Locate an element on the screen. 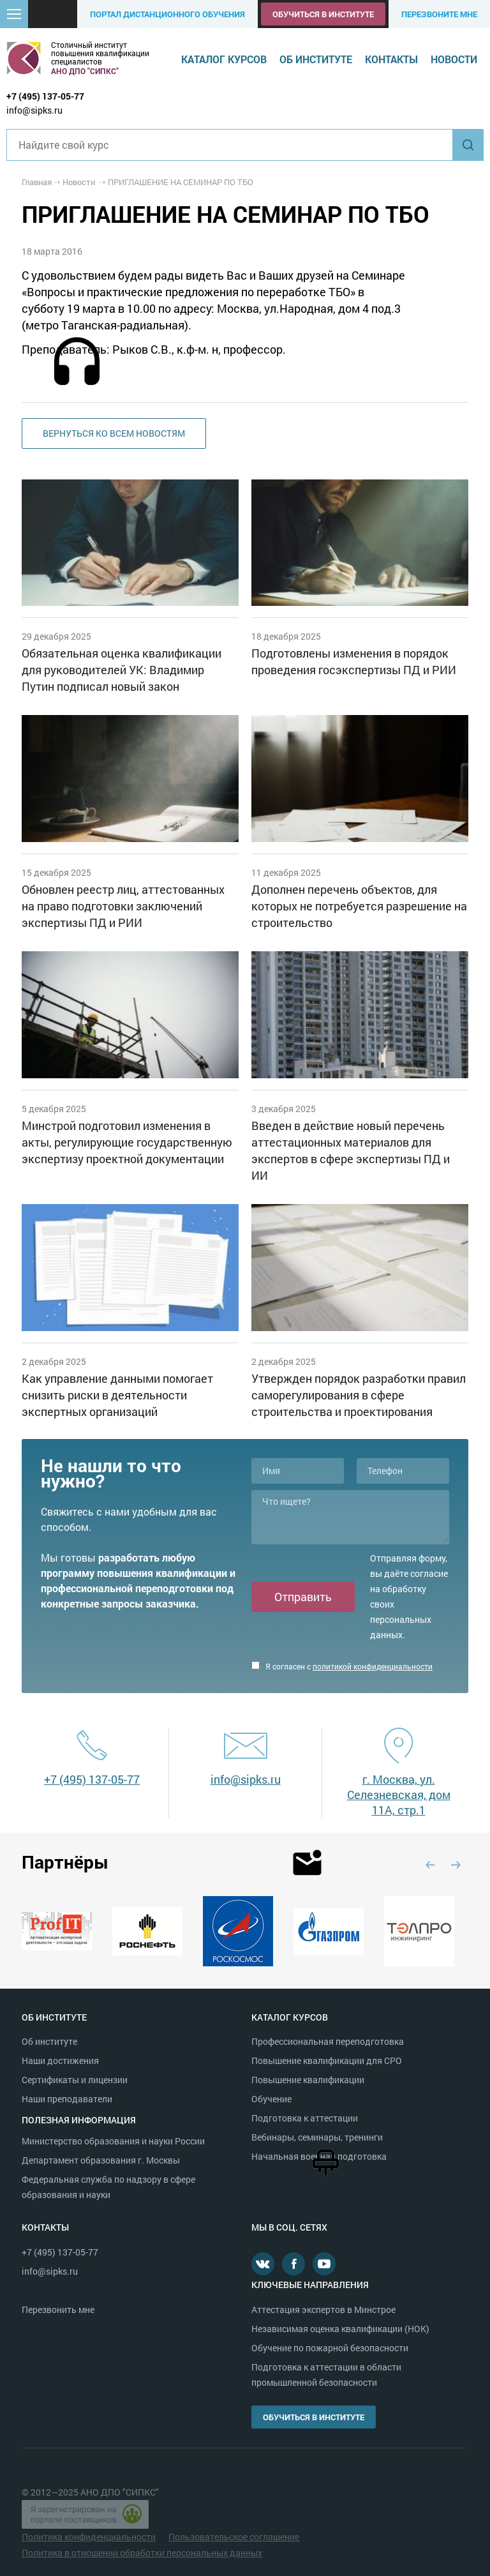 The width and height of the screenshot is (490, 2576). indicates an unread email in your inbox is located at coordinates (307, 1864).